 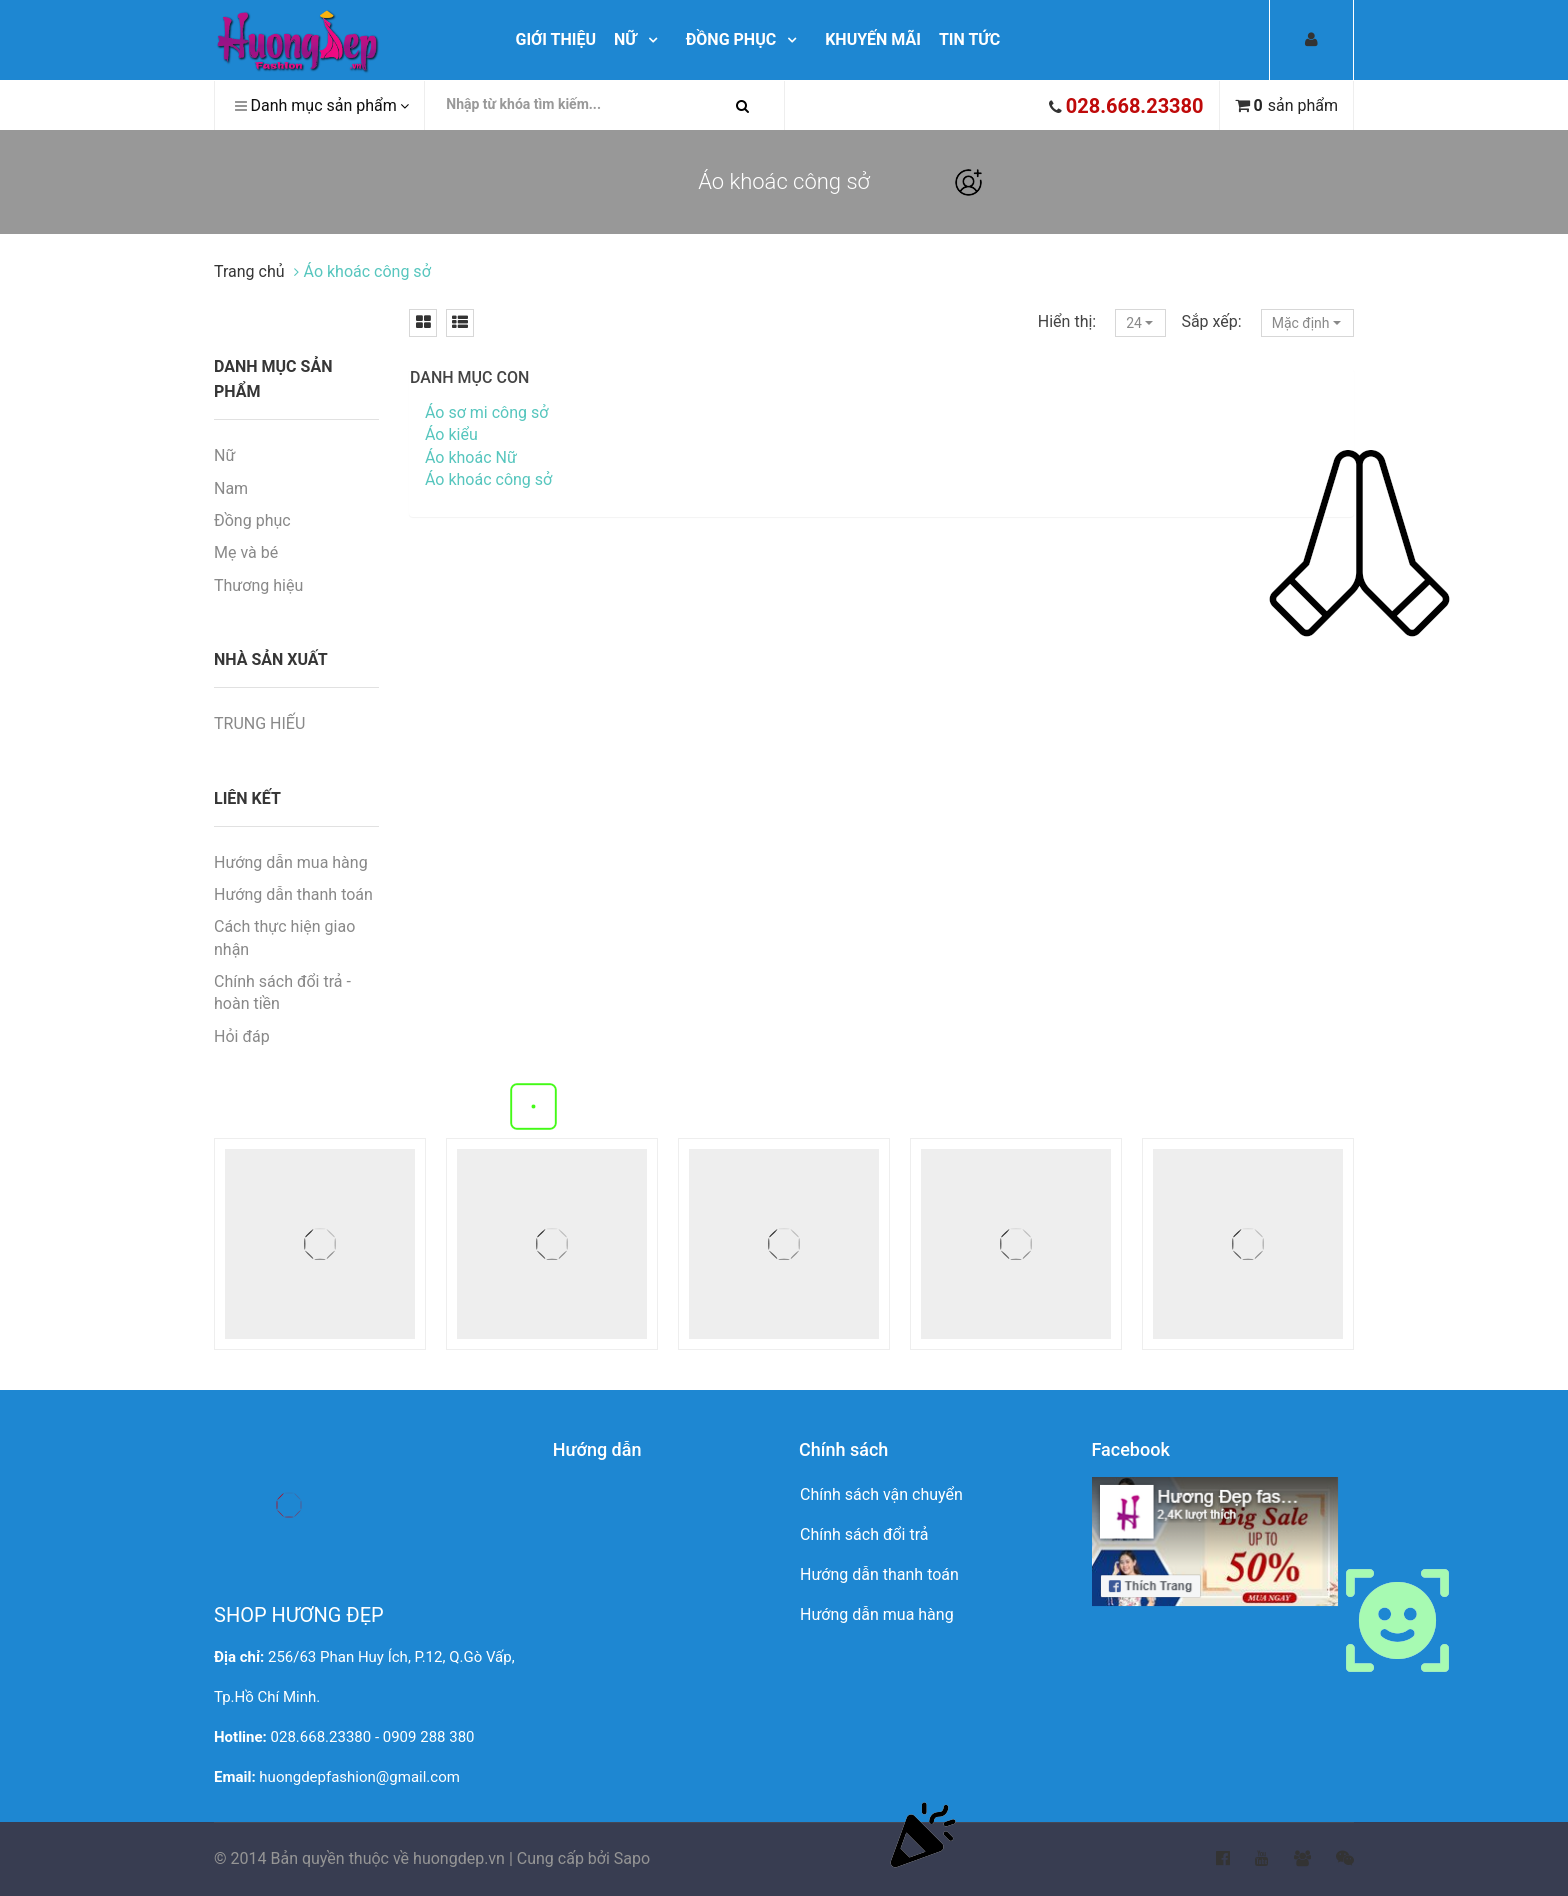 What do you see at coordinates (1359, 546) in the screenshot?
I see `express gratitude or thanks` at bounding box center [1359, 546].